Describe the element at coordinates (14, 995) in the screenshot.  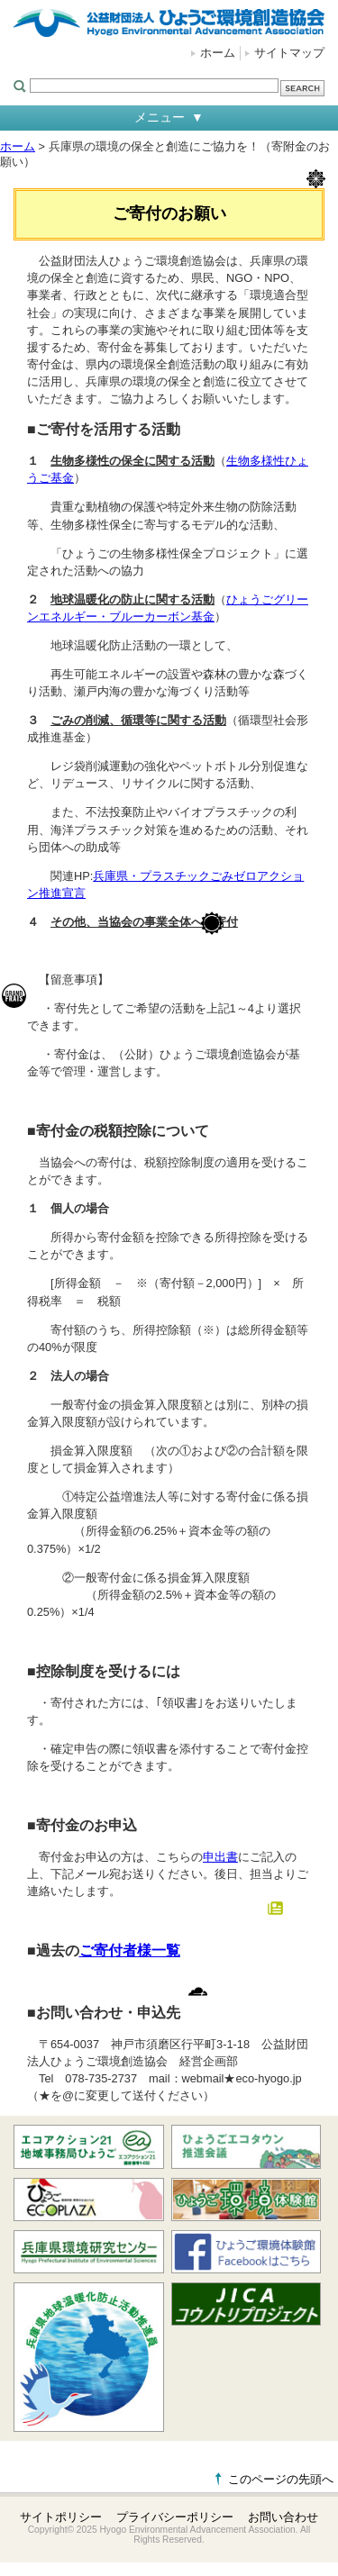
I see `grand frais grocery store logo` at that location.